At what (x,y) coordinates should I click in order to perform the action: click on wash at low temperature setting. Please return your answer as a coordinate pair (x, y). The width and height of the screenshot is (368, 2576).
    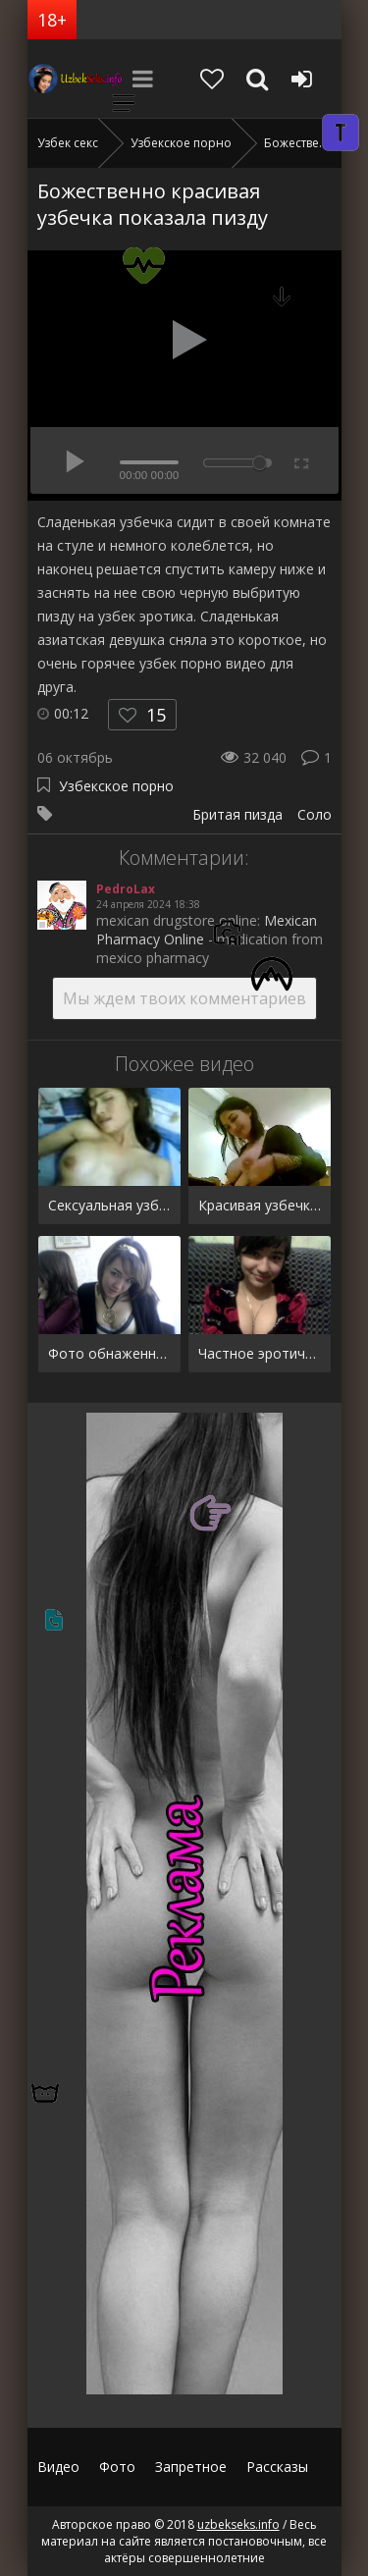
    Looking at the image, I should click on (45, 2093).